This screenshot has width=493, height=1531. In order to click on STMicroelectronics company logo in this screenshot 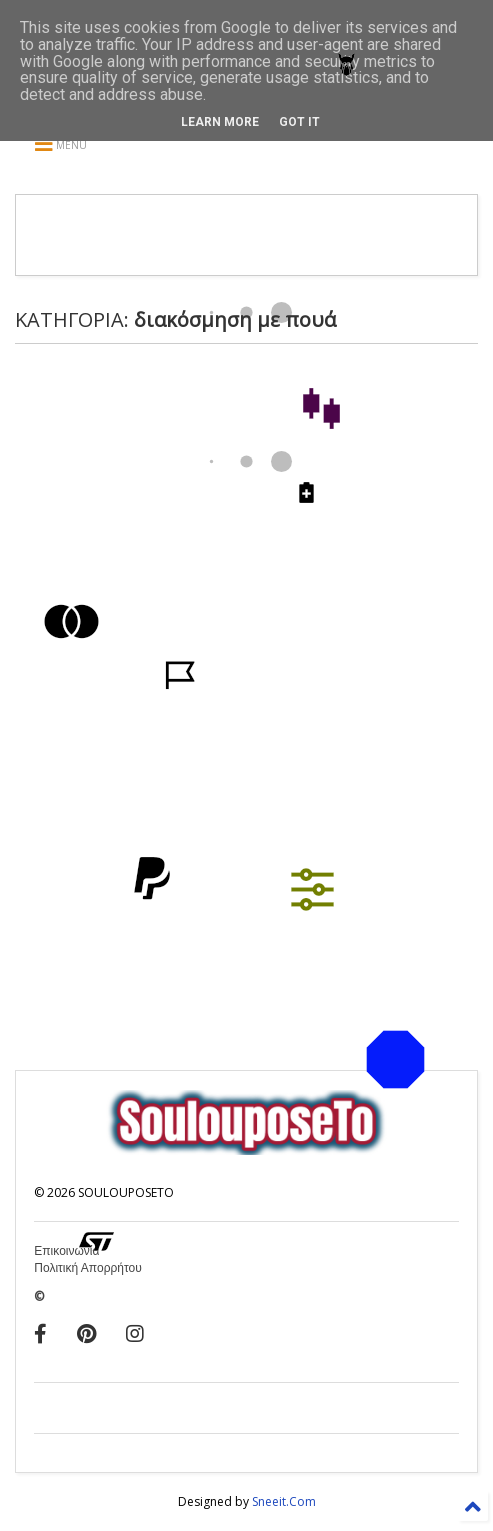, I will do `click(96, 1241)`.